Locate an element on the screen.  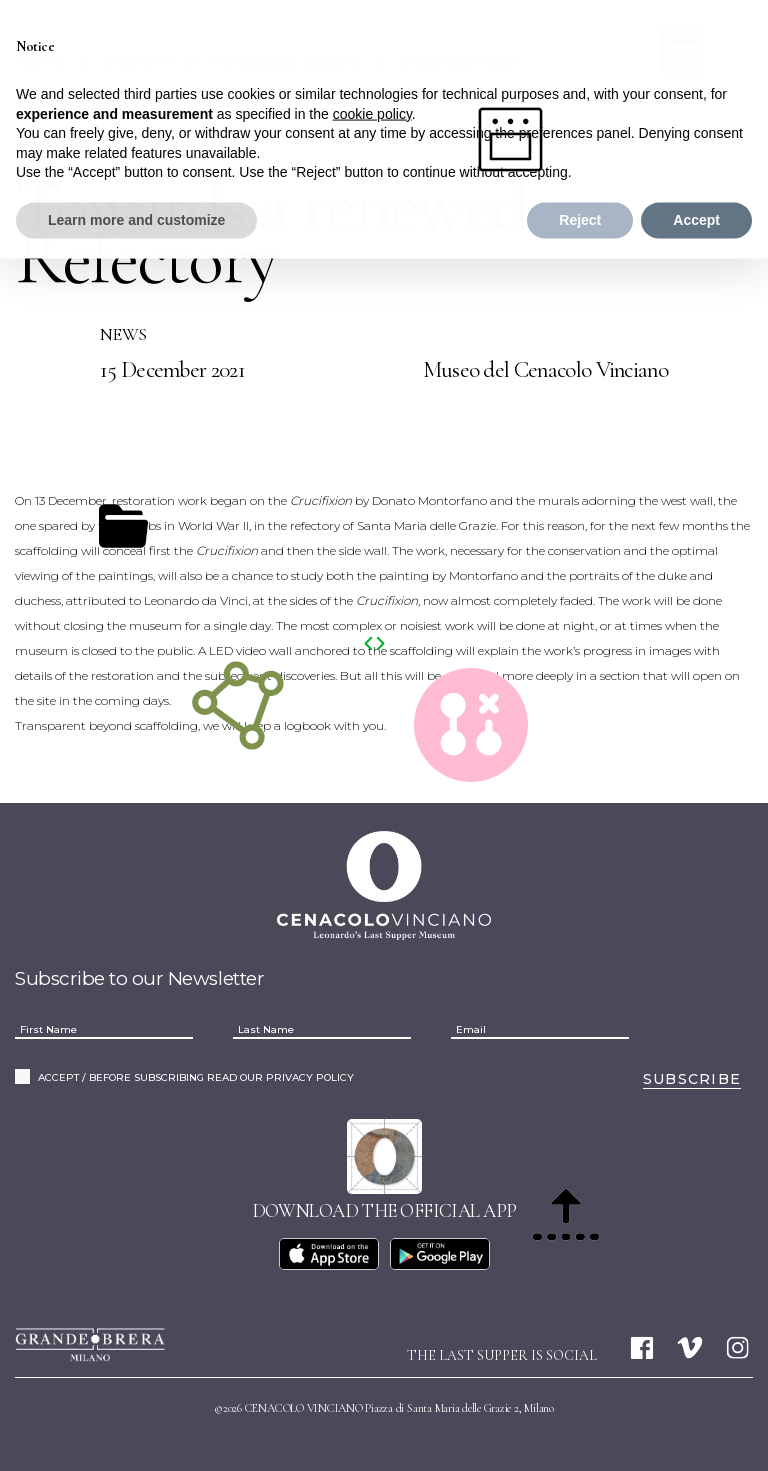
indicates a closed pull request in your activity feed is located at coordinates (471, 725).